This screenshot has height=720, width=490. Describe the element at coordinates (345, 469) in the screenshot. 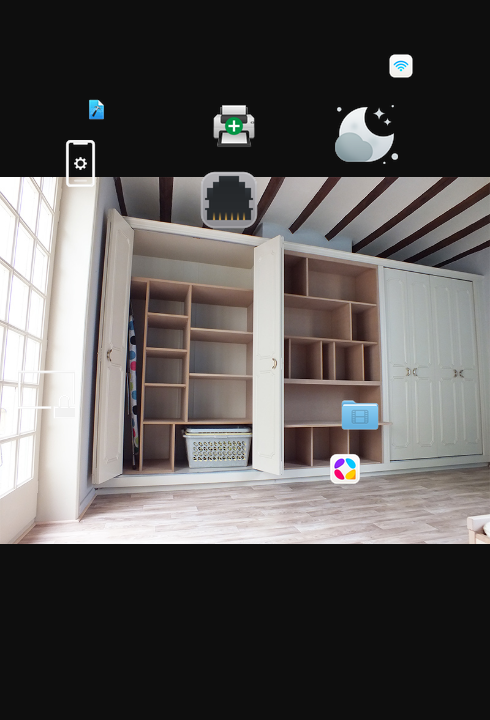

I see `open AppFlowy app` at that location.